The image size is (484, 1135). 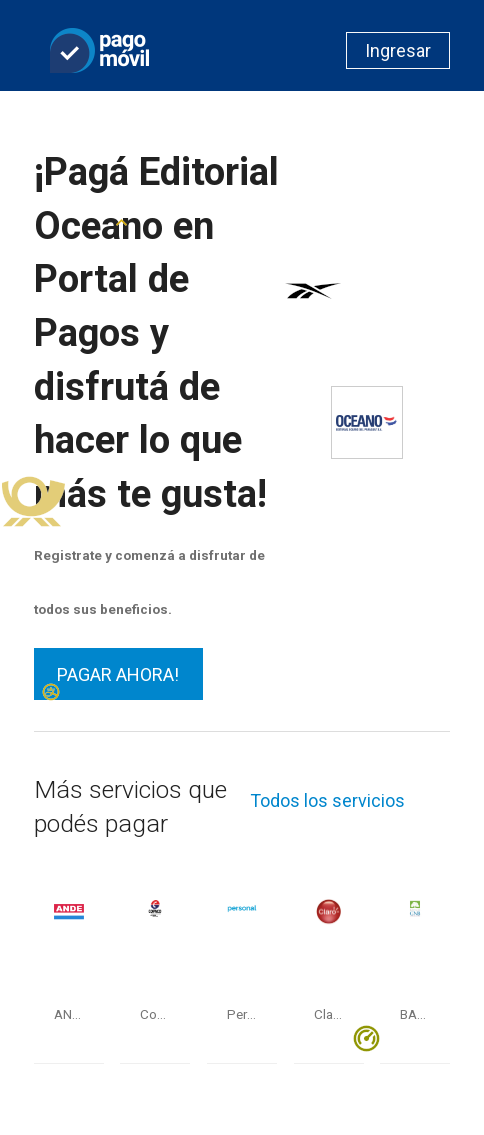 What do you see at coordinates (366, 1038) in the screenshot?
I see `access the dashboard` at bounding box center [366, 1038].